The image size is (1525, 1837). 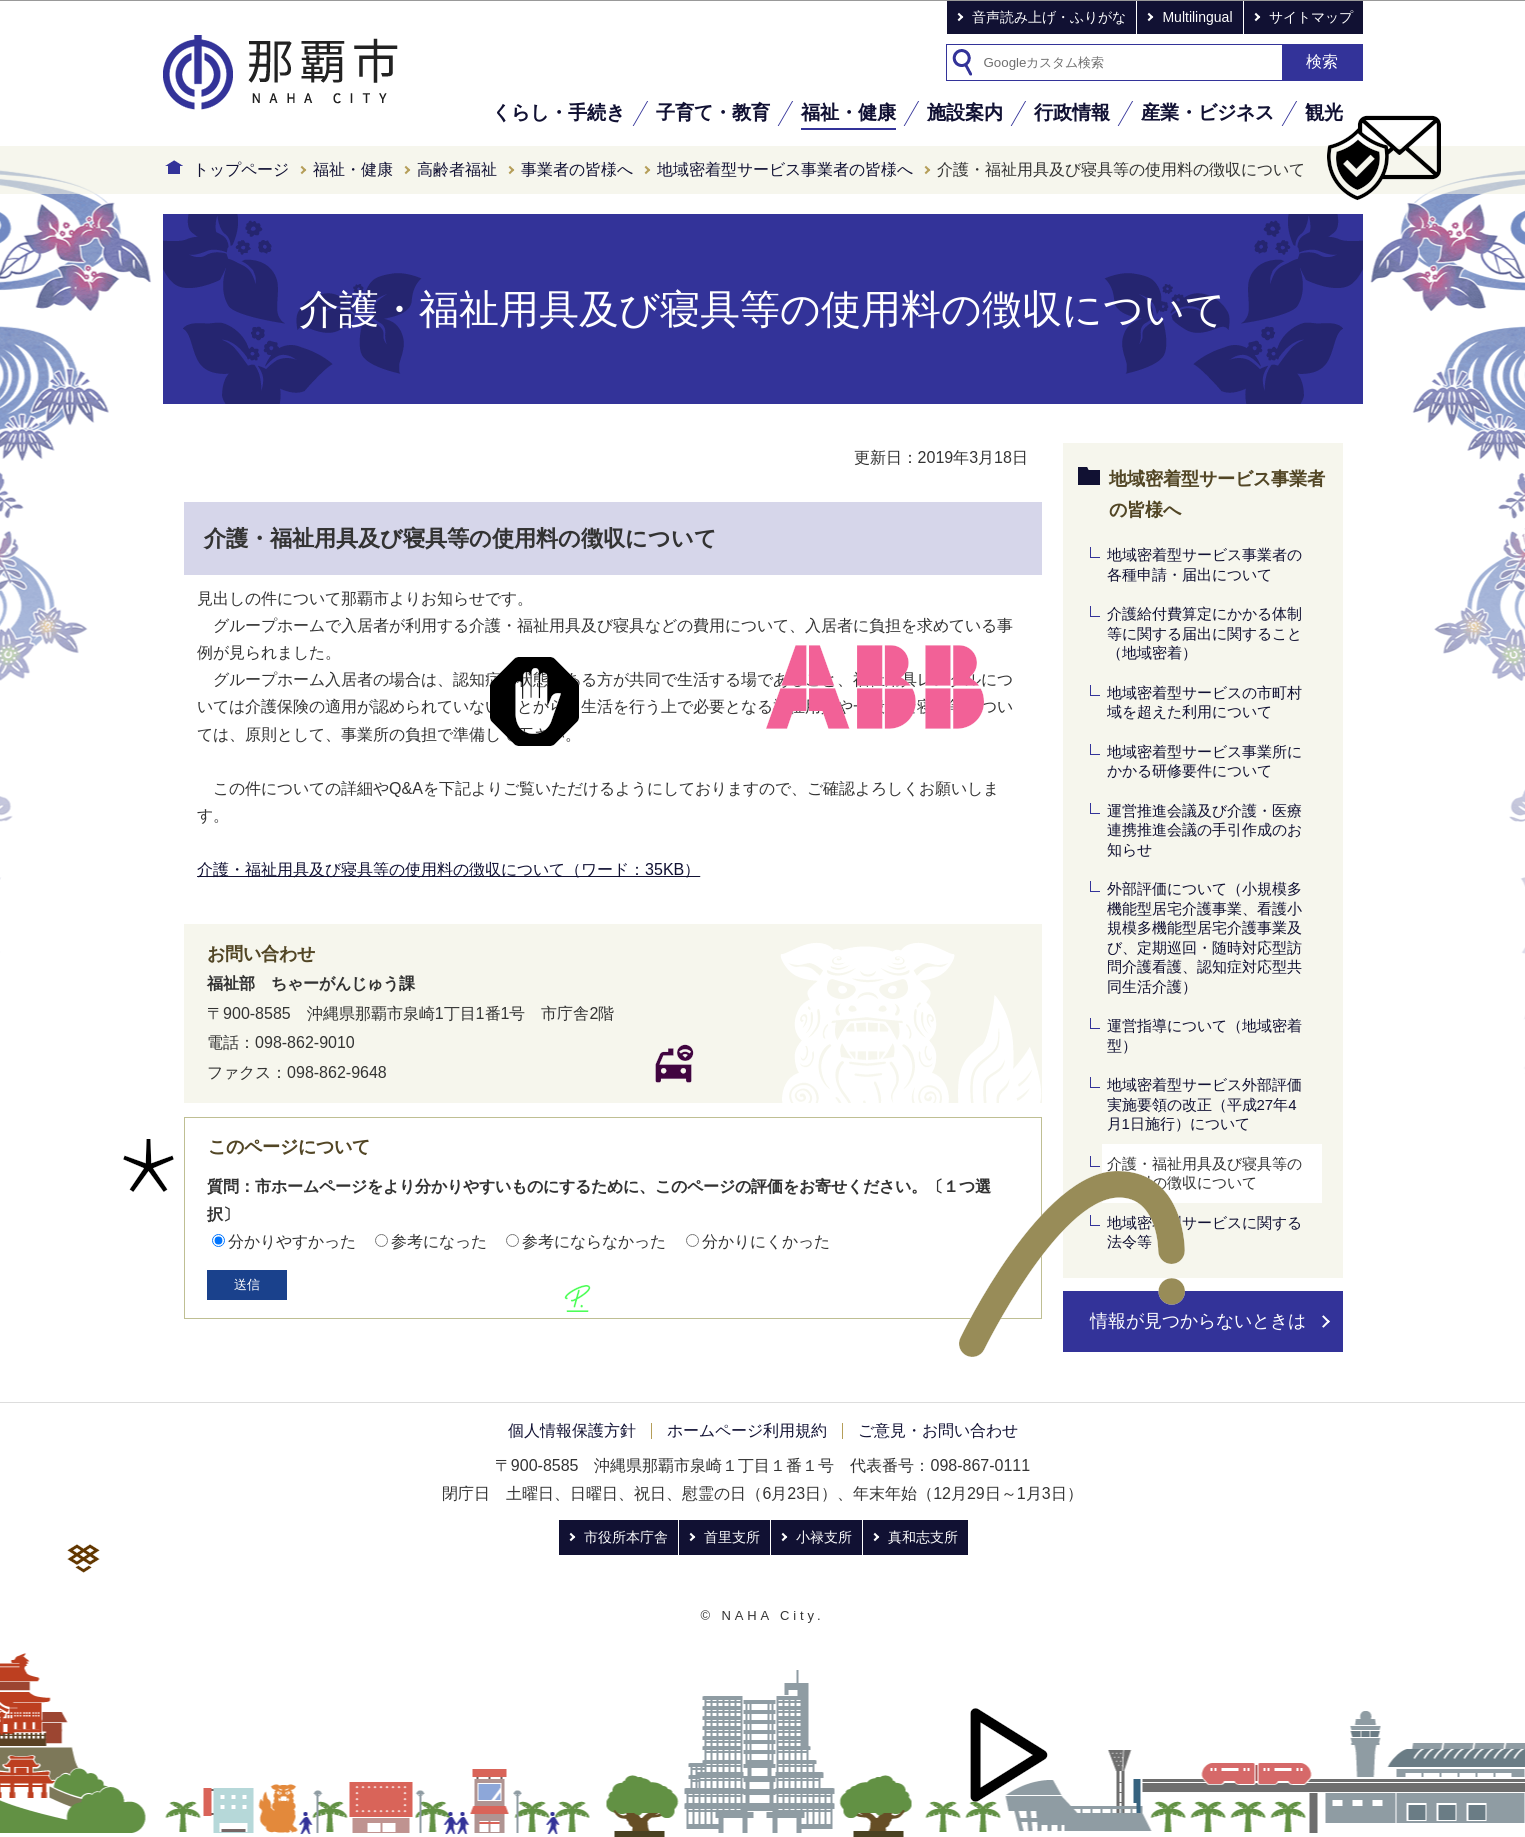 What do you see at coordinates (577, 1298) in the screenshot?
I see `open personio HR management app` at bounding box center [577, 1298].